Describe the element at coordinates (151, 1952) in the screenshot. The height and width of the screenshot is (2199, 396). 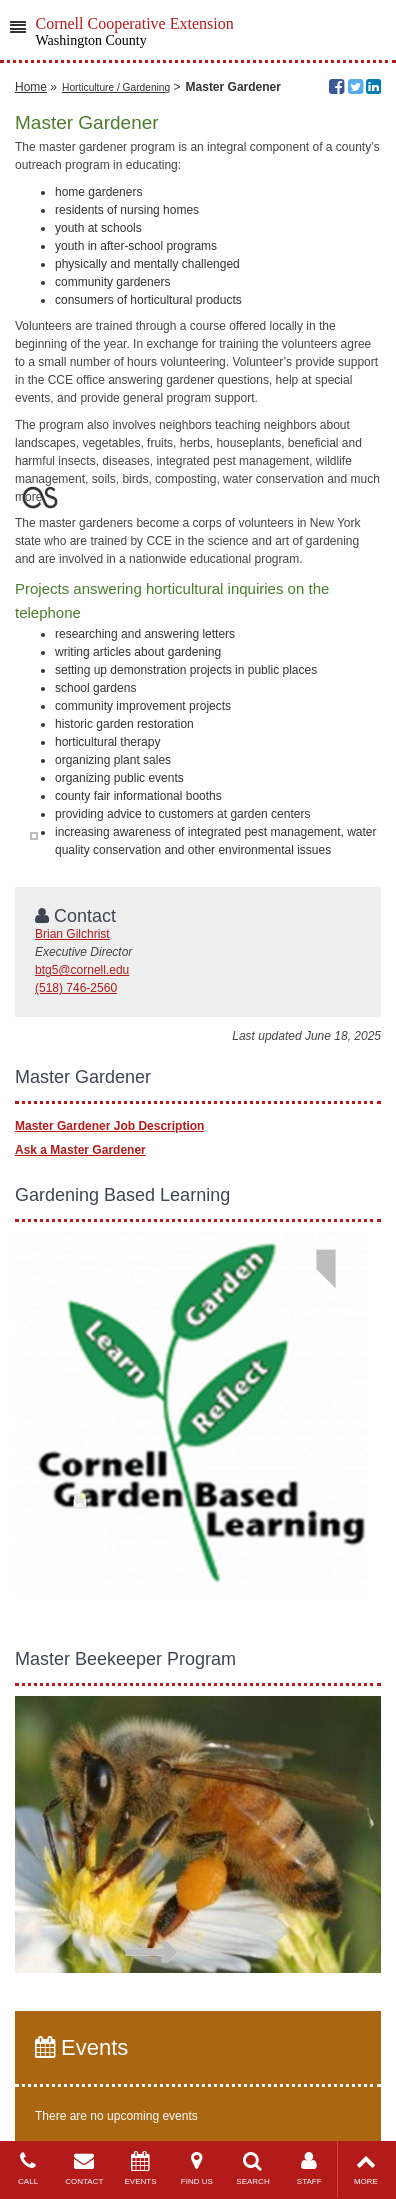
I see `play tracks in sequential order` at that location.